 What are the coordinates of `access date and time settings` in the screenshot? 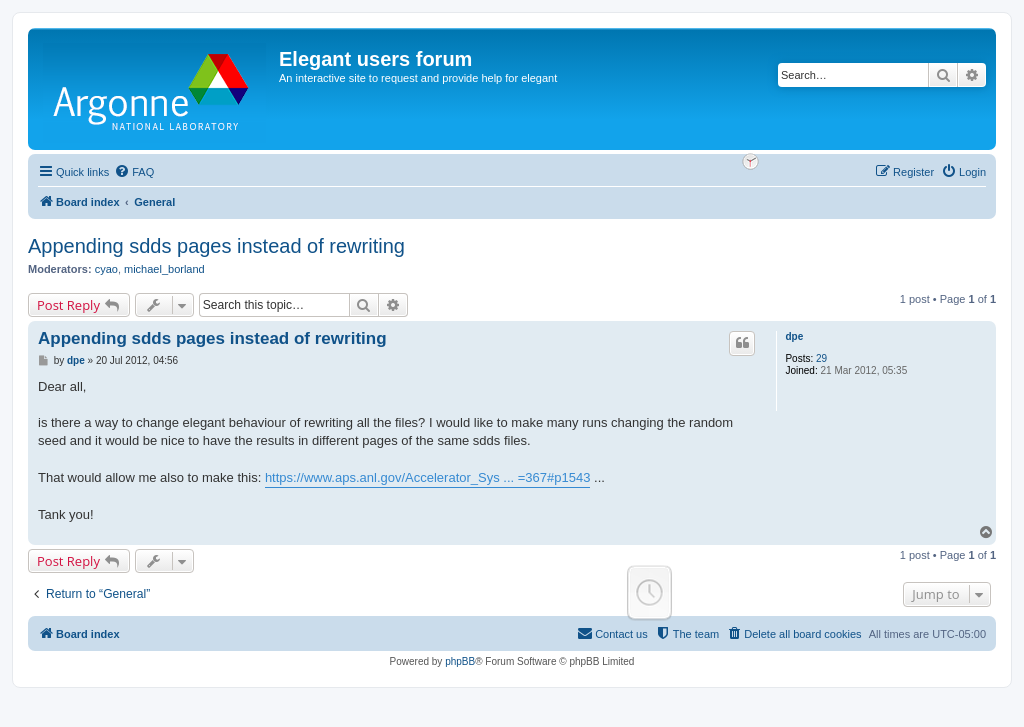 It's located at (750, 161).